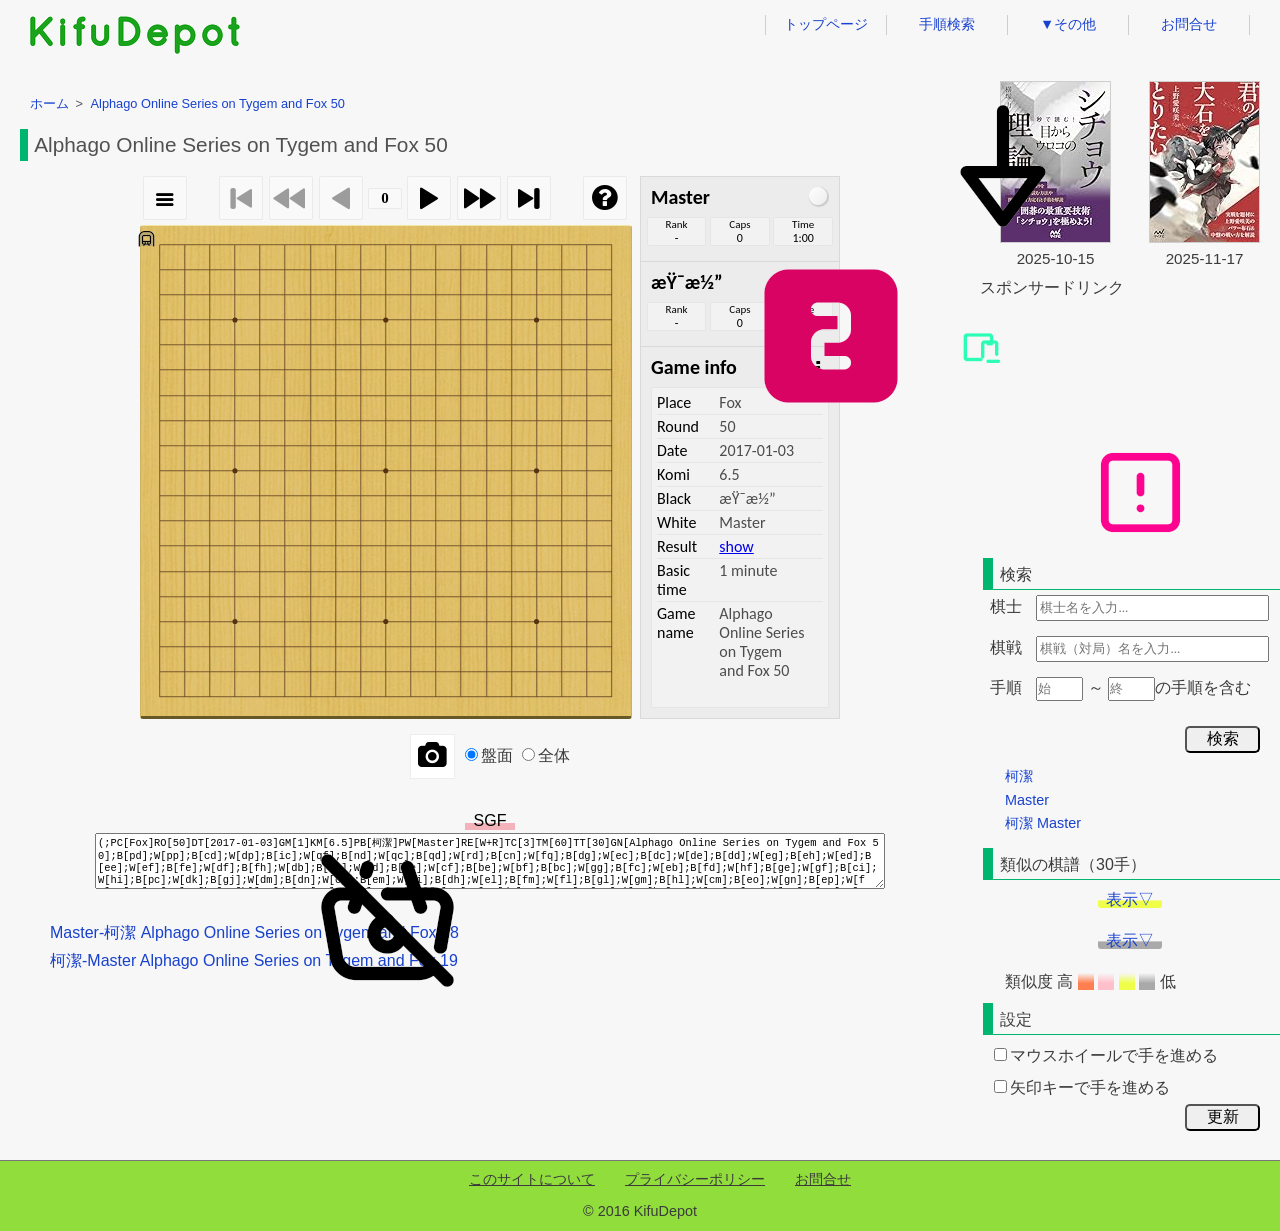  Describe the element at coordinates (981, 349) in the screenshot. I see `remove a device from your account` at that location.